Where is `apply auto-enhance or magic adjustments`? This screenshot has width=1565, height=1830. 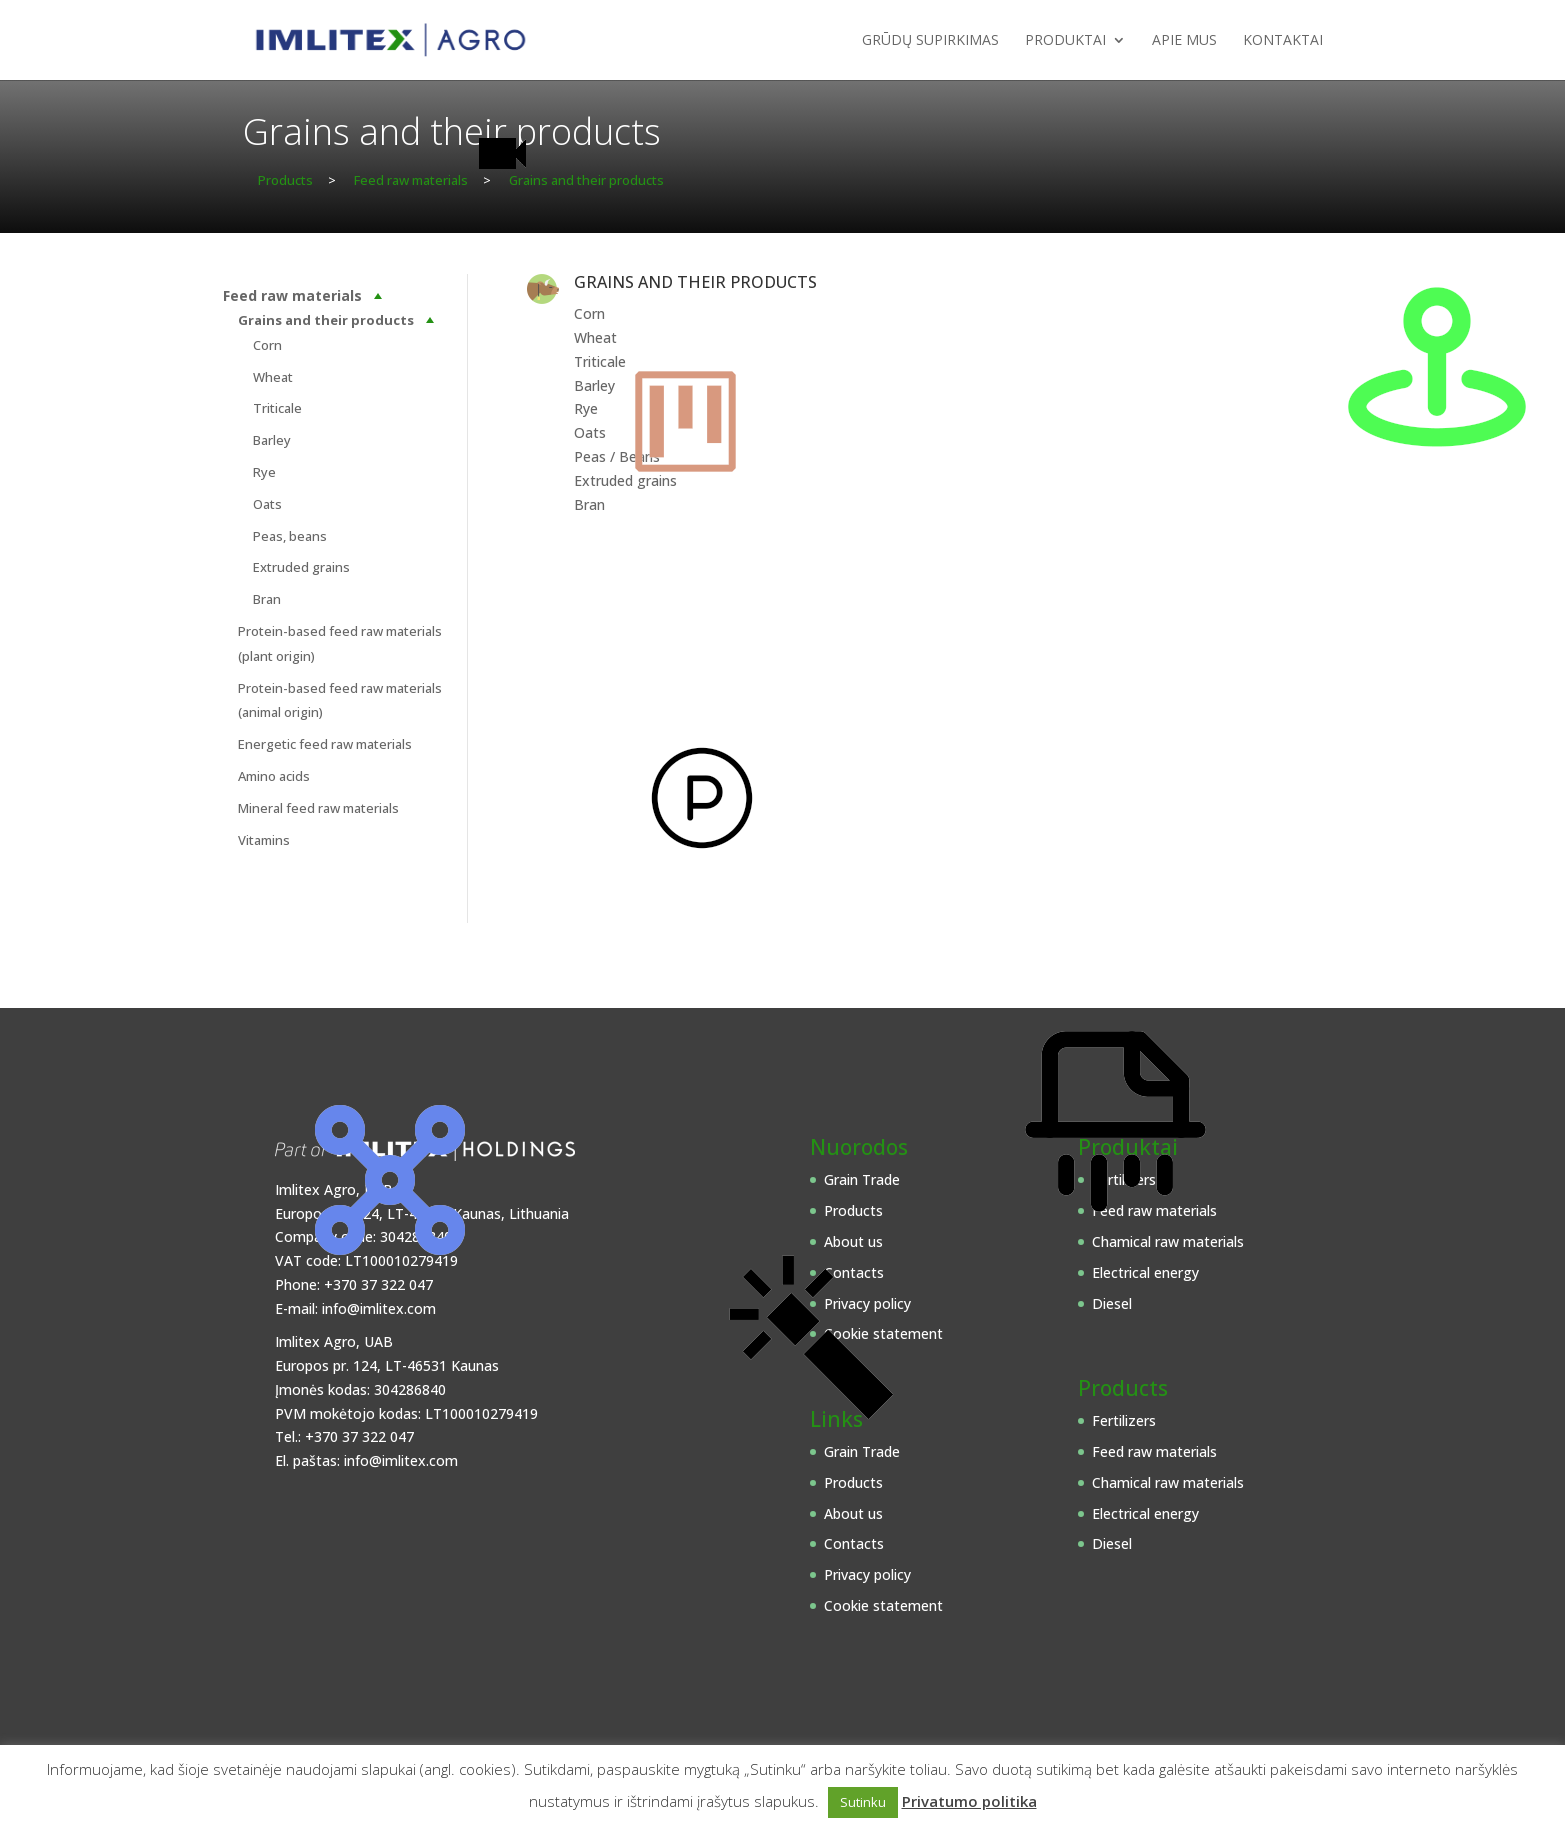 apply auto-enhance or magic adjustments is located at coordinates (811, 1337).